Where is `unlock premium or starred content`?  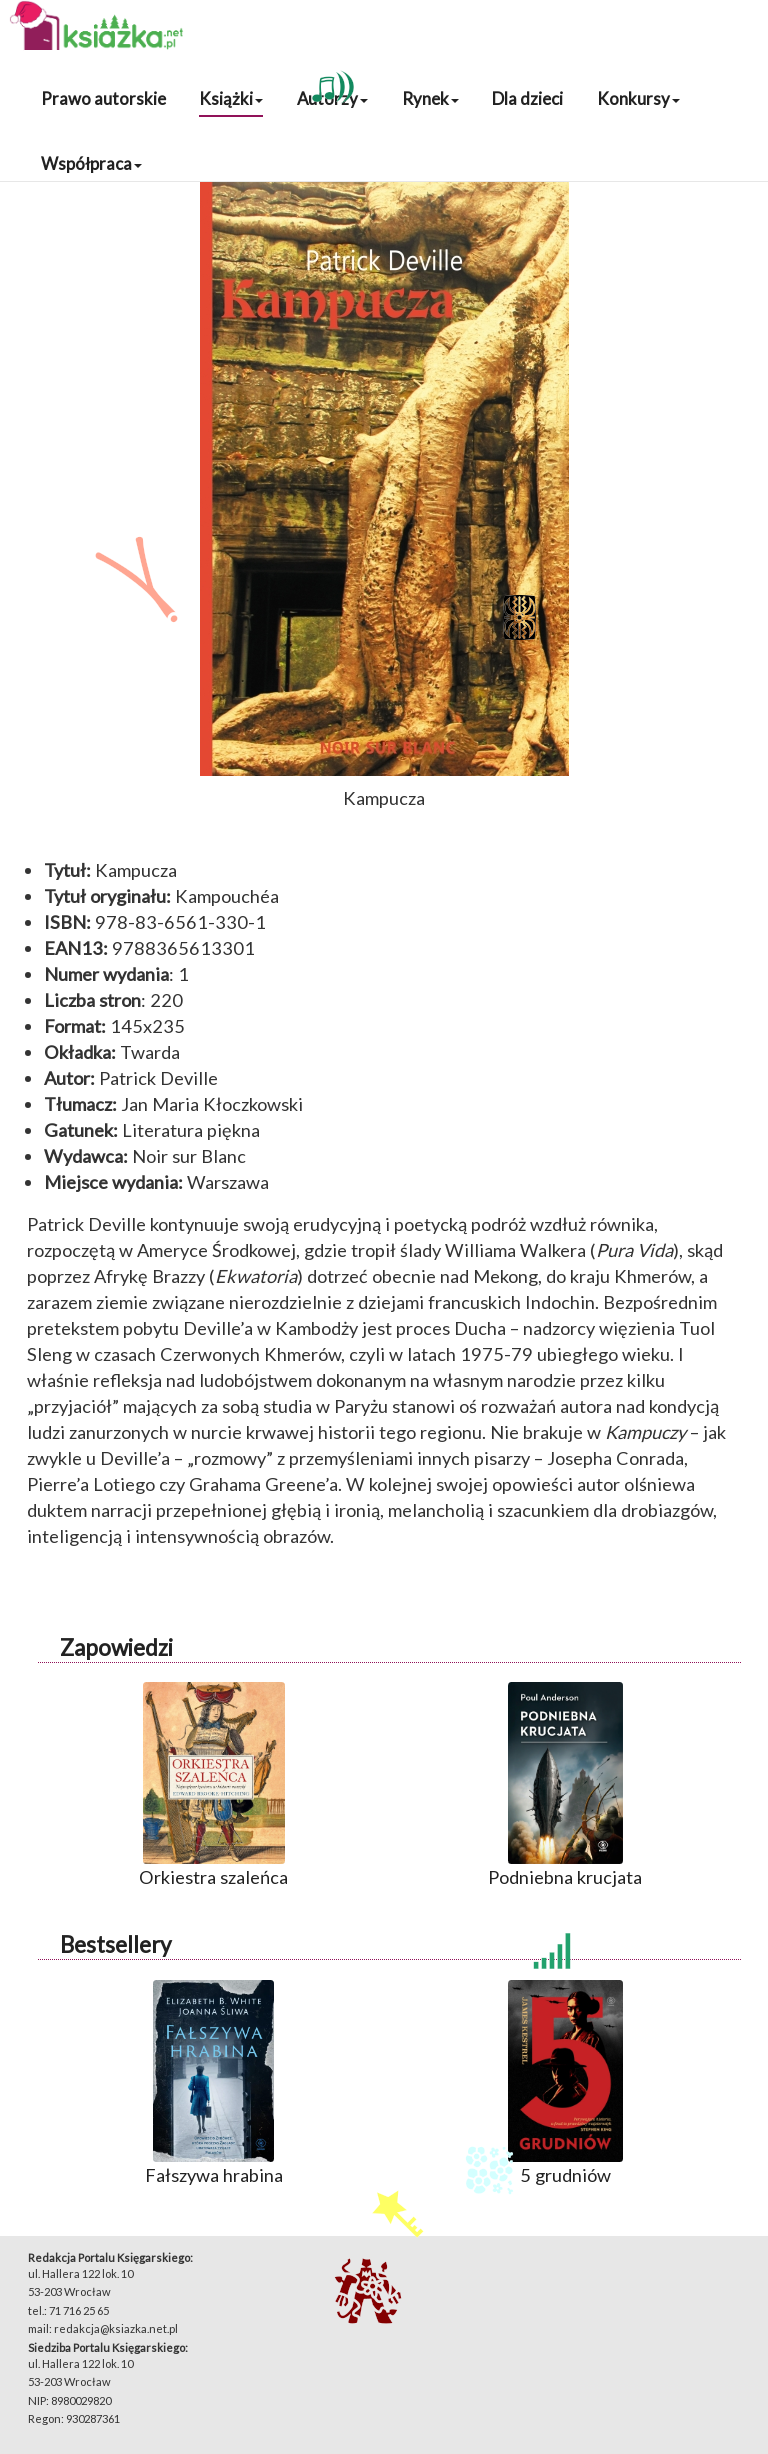 unlock premium or starred content is located at coordinates (398, 2214).